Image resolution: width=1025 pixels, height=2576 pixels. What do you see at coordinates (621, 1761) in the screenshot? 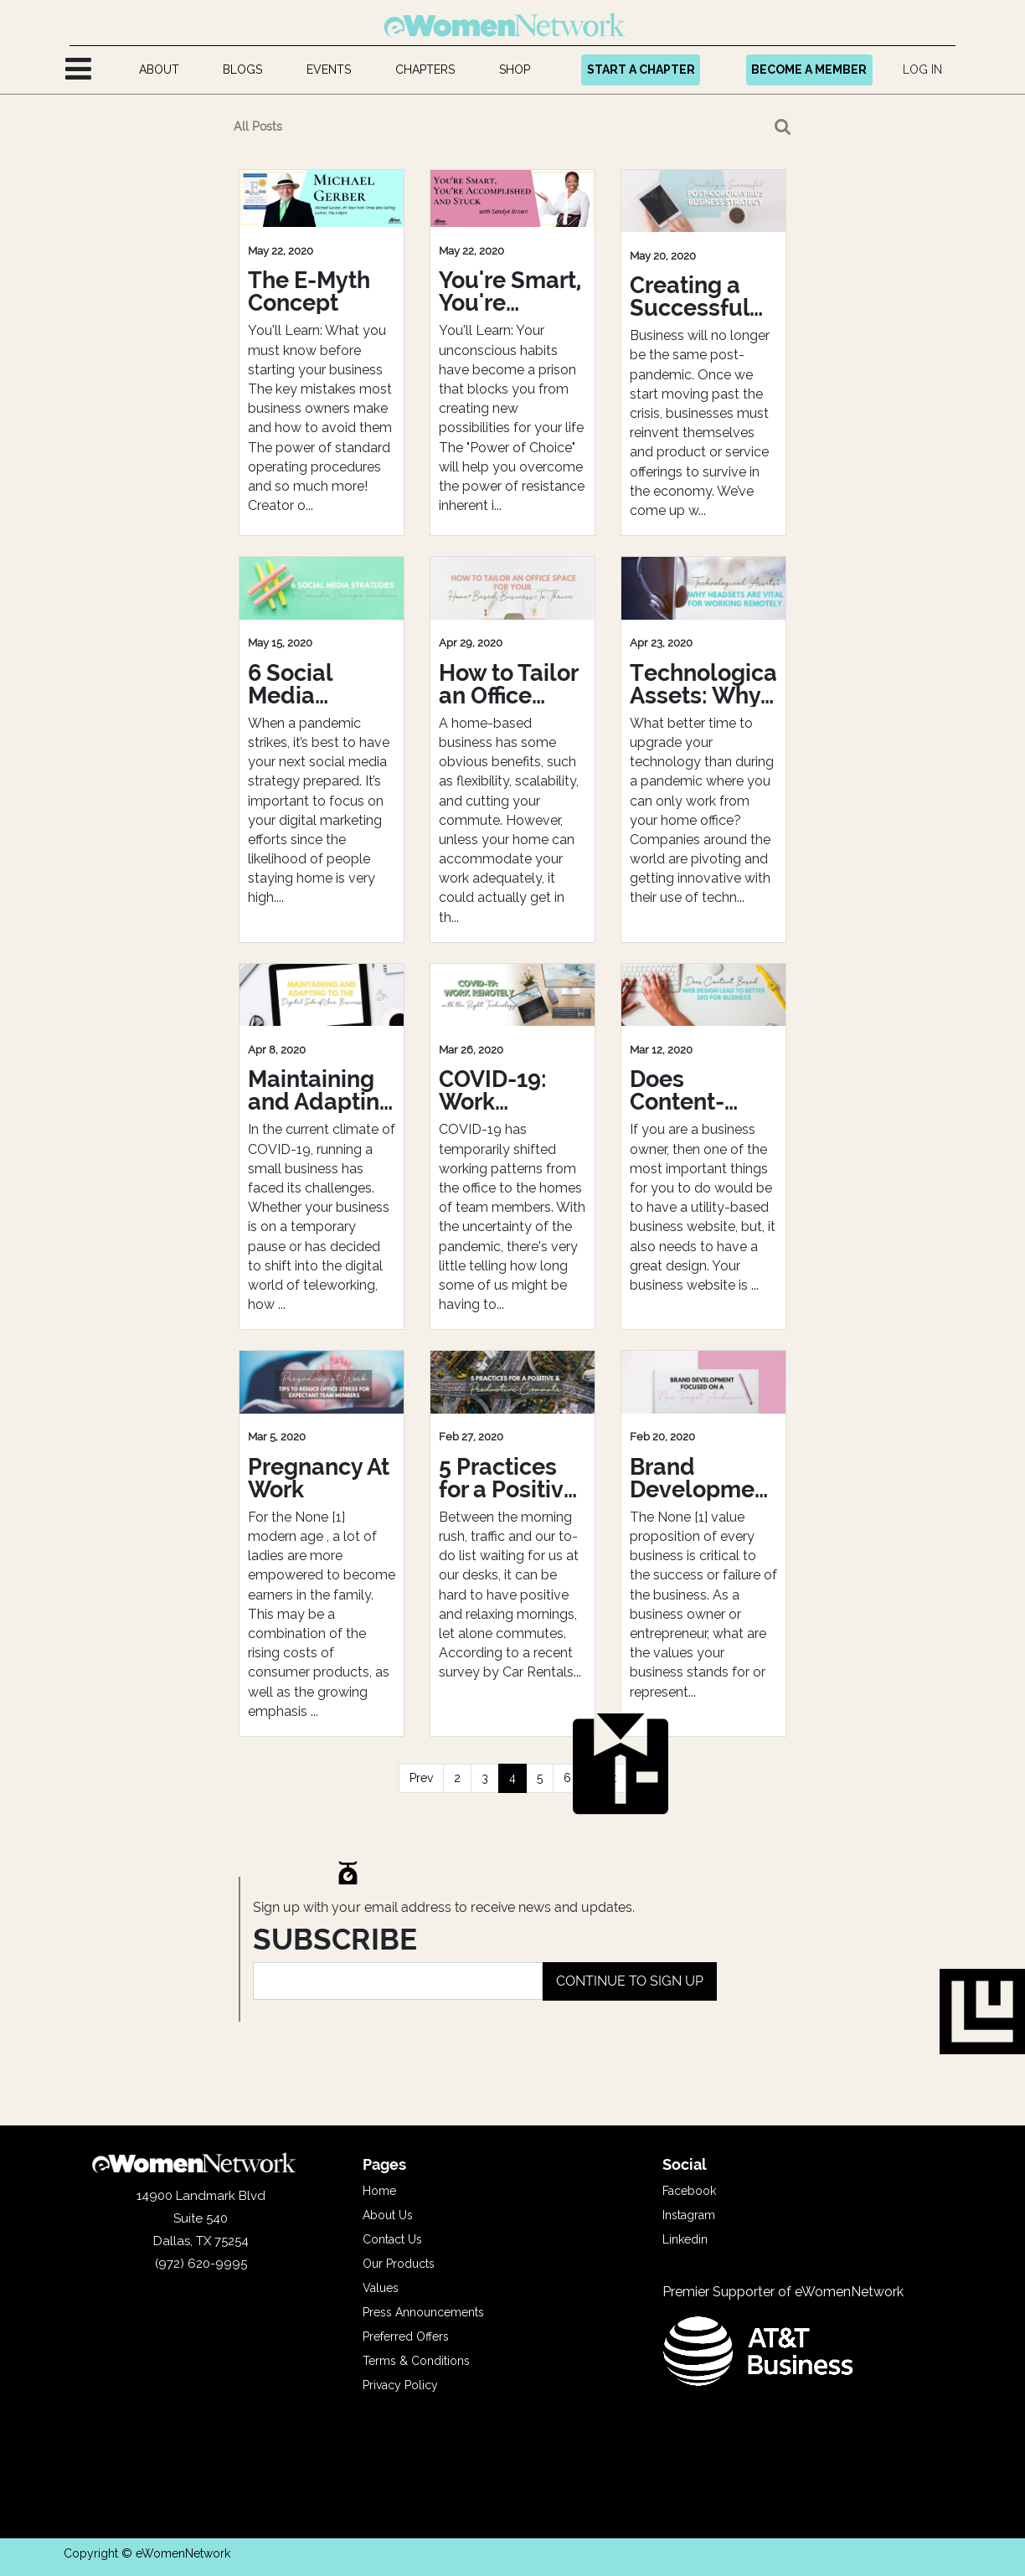
I see `browse clothing or apparel items` at bounding box center [621, 1761].